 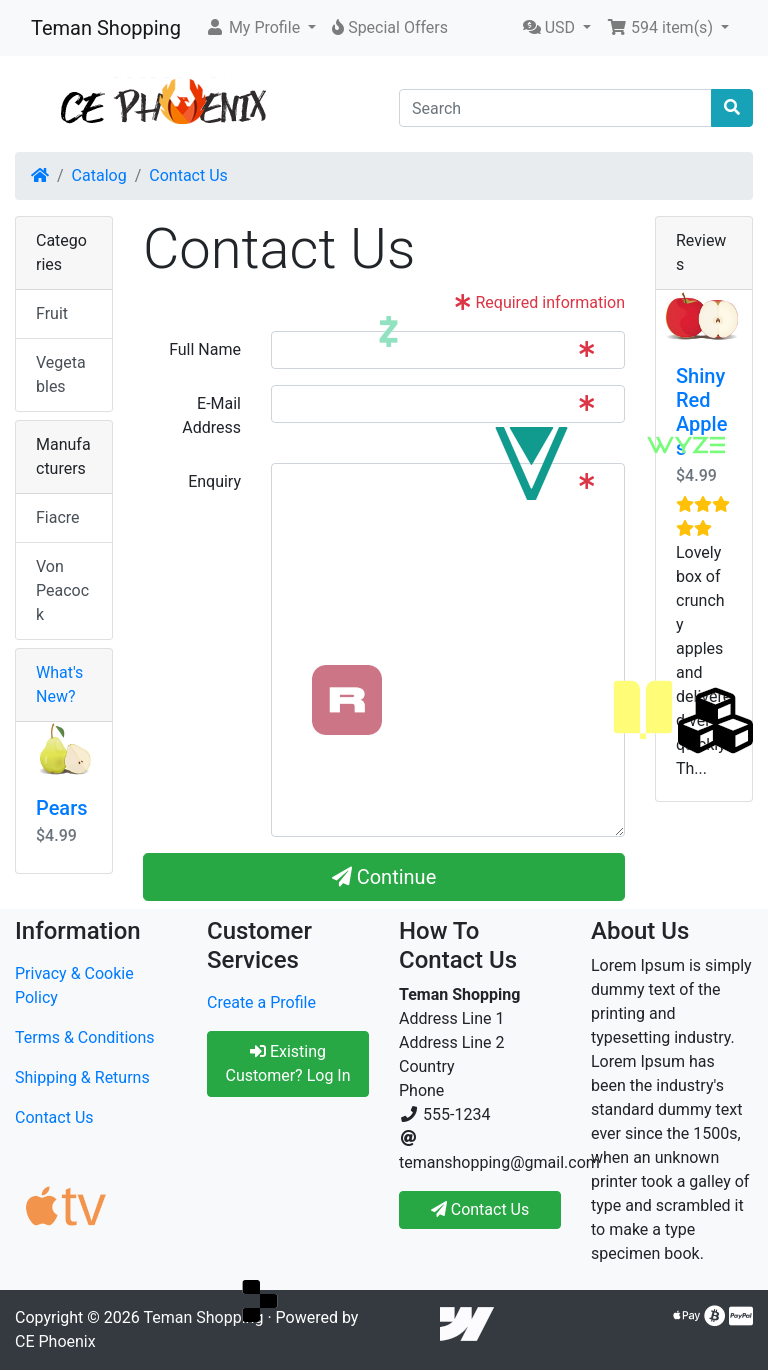 I want to click on open Webflow website or application, so click(x=467, y=1324).